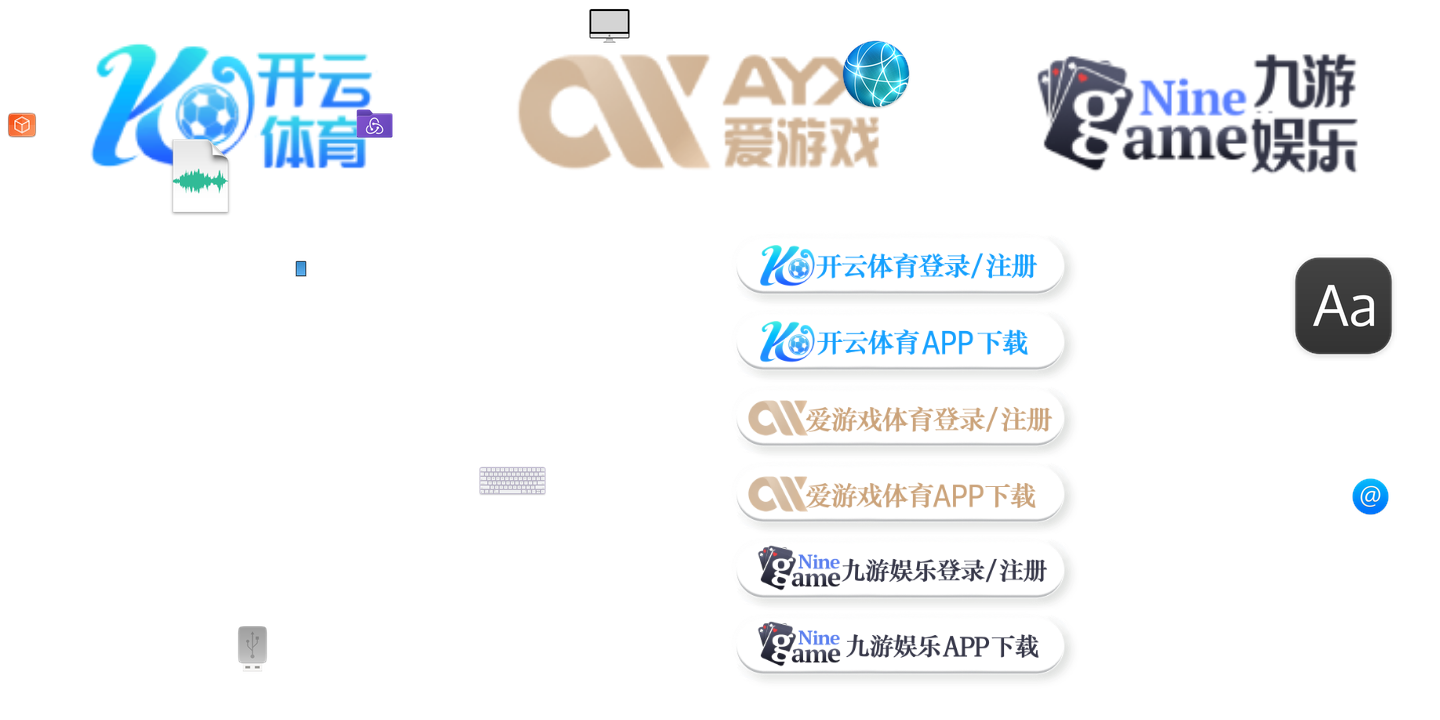 The image size is (1440, 720). What do you see at coordinates (1343, 307) in the screenshot?
I see `access font and typography settings` at bounding box center [1343, 307].